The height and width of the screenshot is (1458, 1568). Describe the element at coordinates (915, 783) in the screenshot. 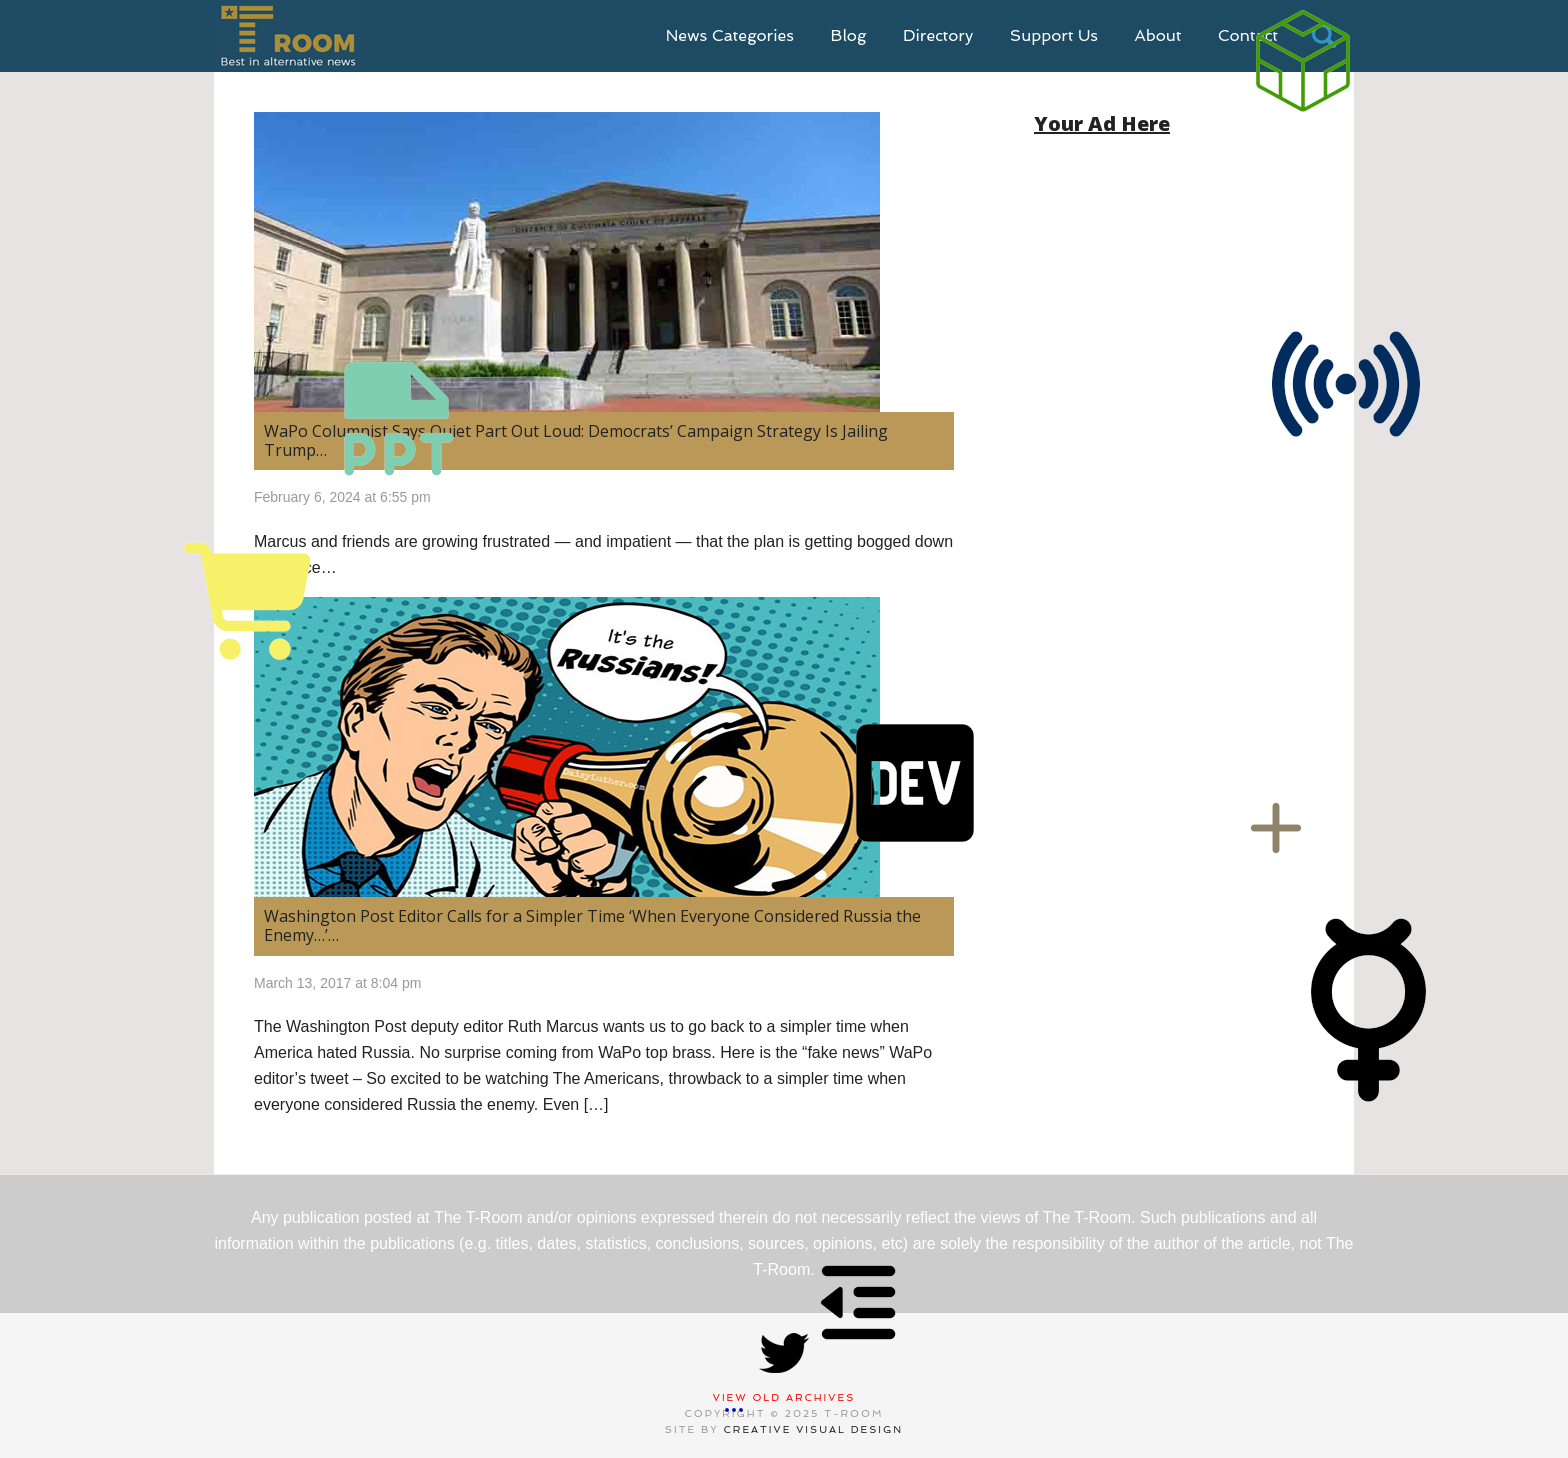

I see `dev.to community platform logo` at that location.